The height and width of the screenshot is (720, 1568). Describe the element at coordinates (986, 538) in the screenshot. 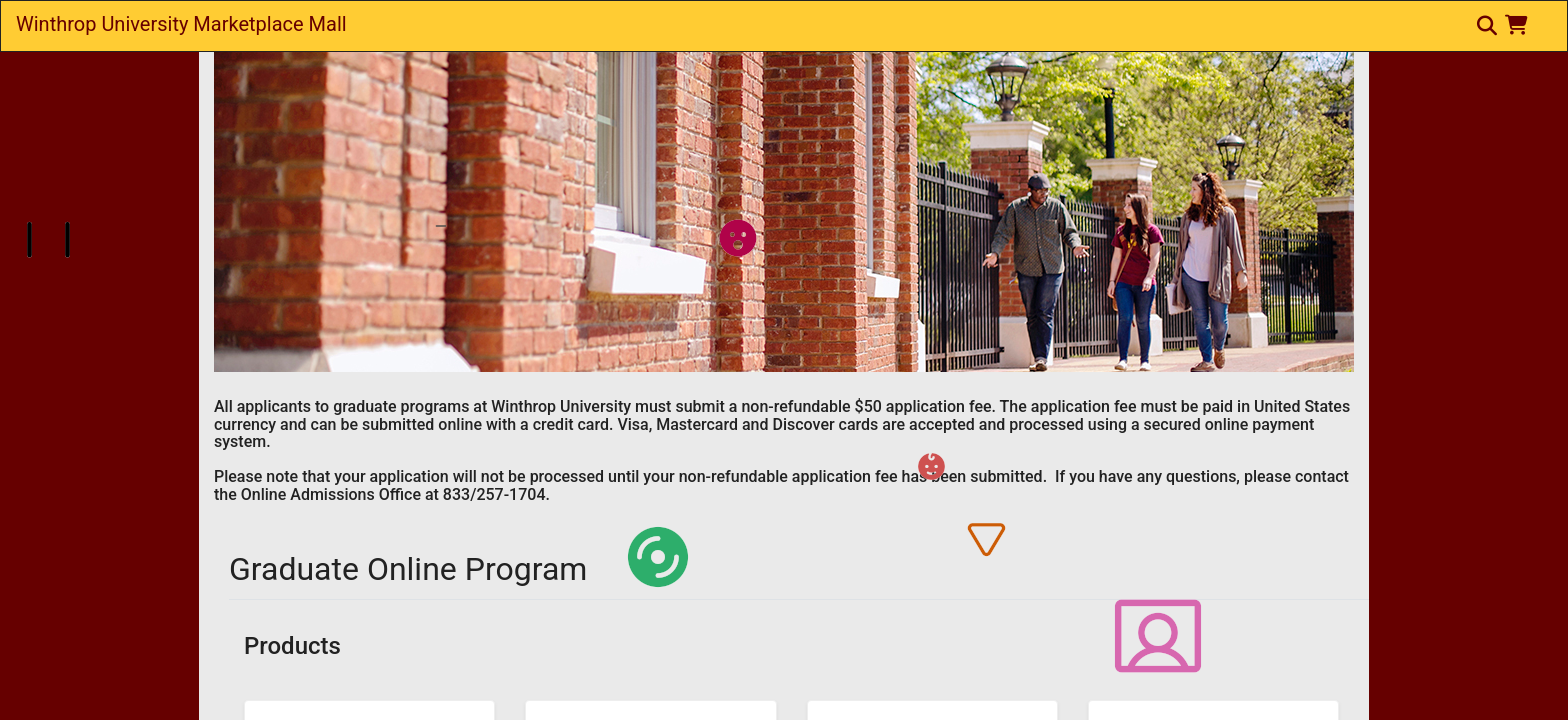

I see `expand dropdown menu` at that location.